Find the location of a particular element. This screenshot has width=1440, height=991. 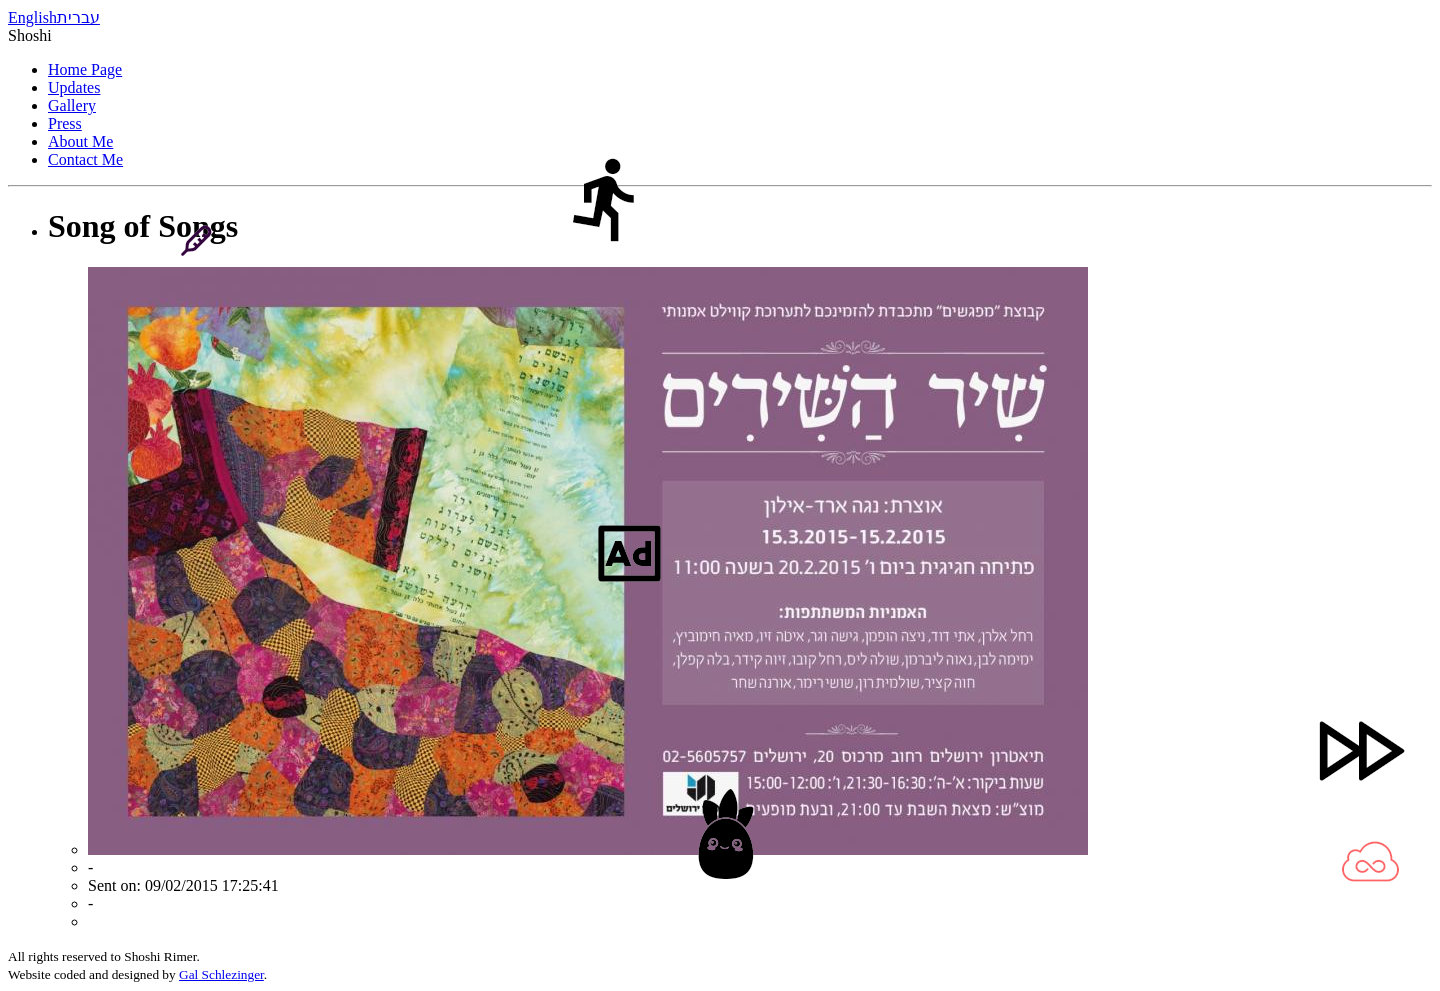

pinia state management library logo is located at coordinates (726, 834).